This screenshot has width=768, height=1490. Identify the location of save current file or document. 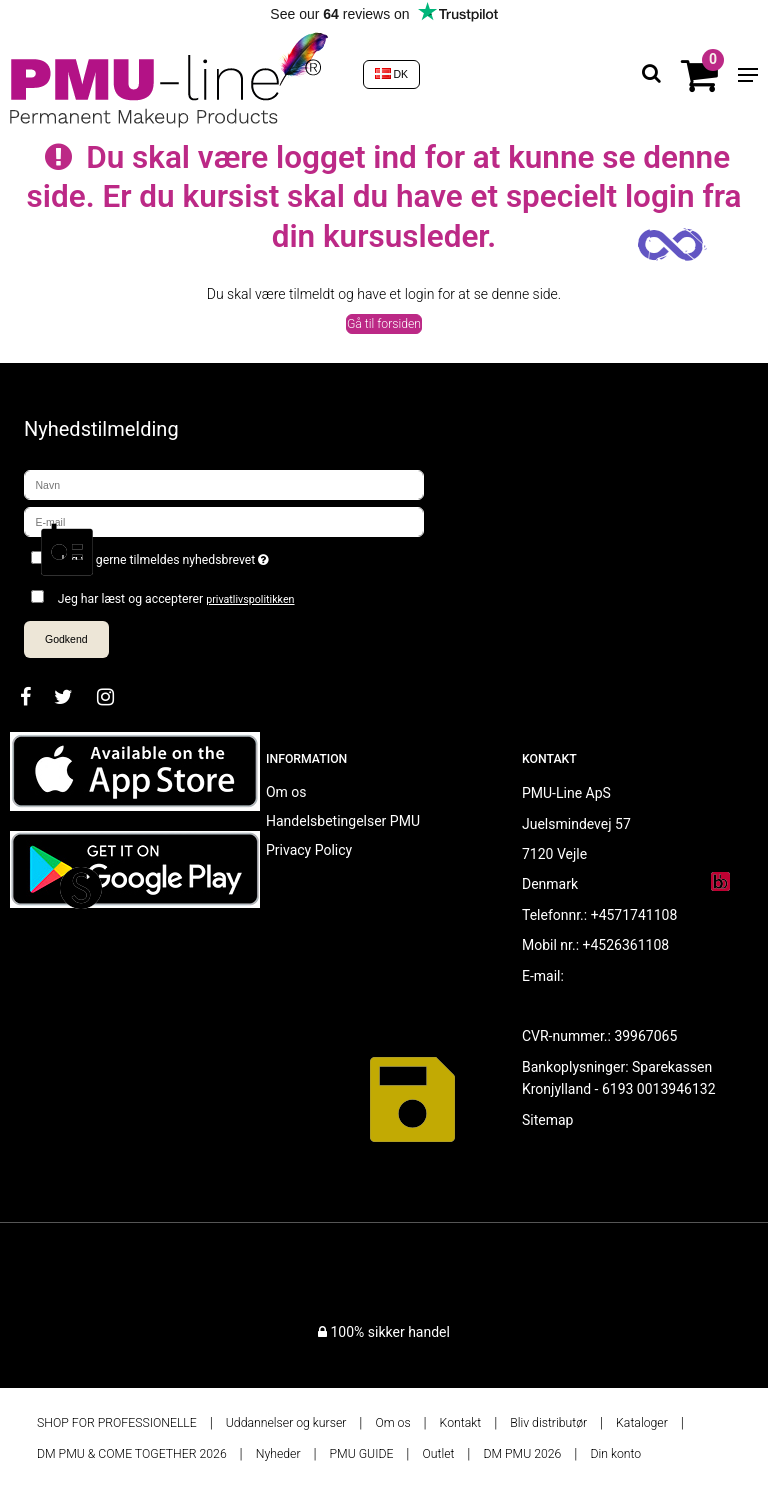
(412, 1099).